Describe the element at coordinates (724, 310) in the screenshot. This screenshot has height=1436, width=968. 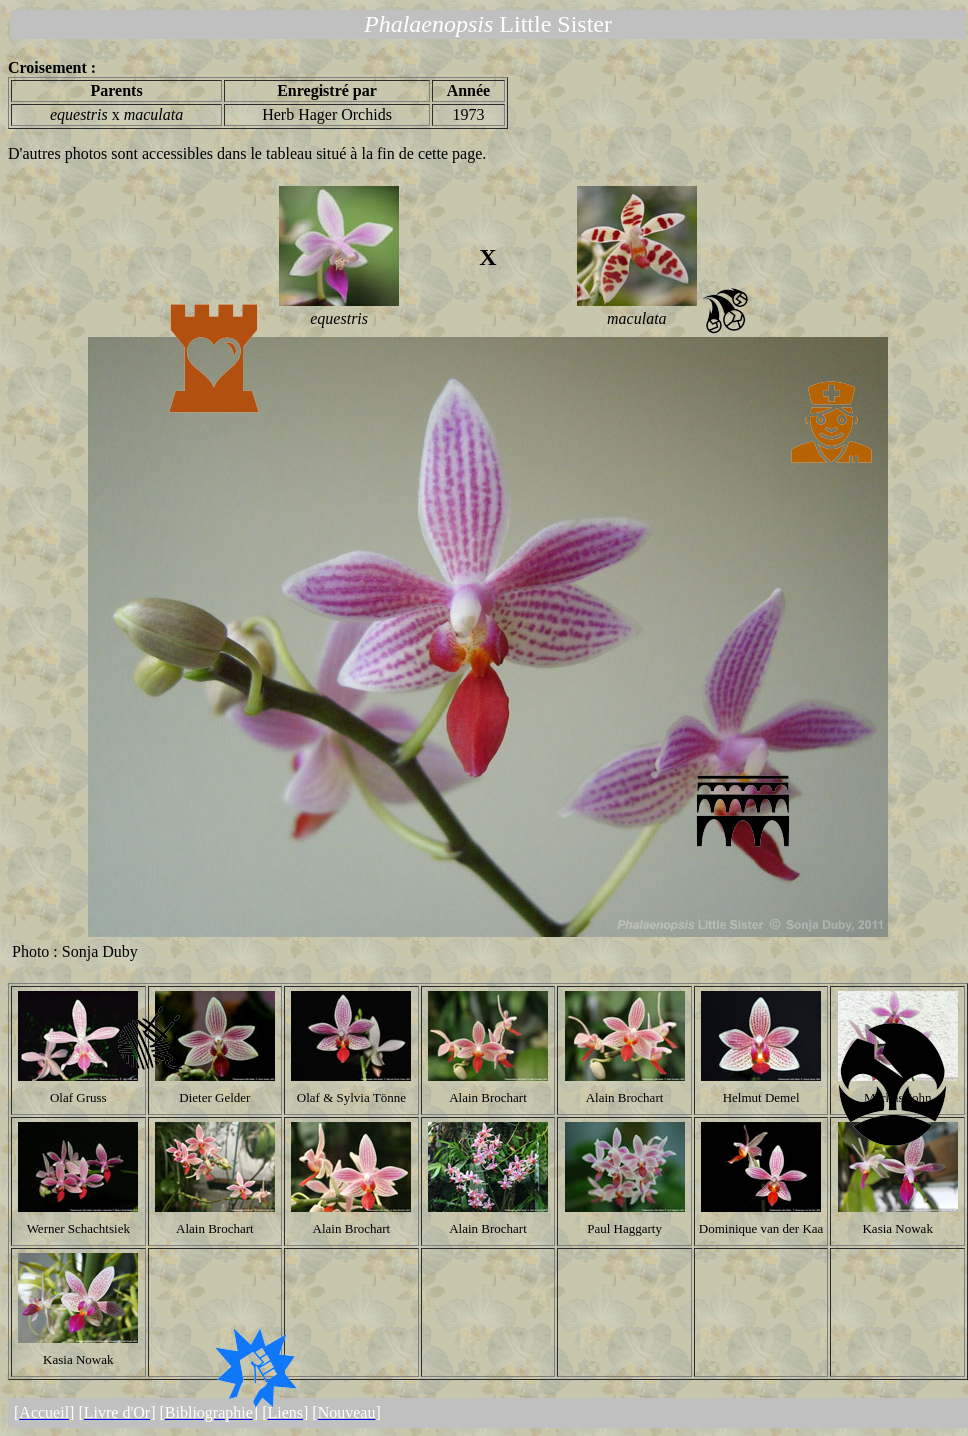
I see `fire attack or spell ability in a game` at that location.